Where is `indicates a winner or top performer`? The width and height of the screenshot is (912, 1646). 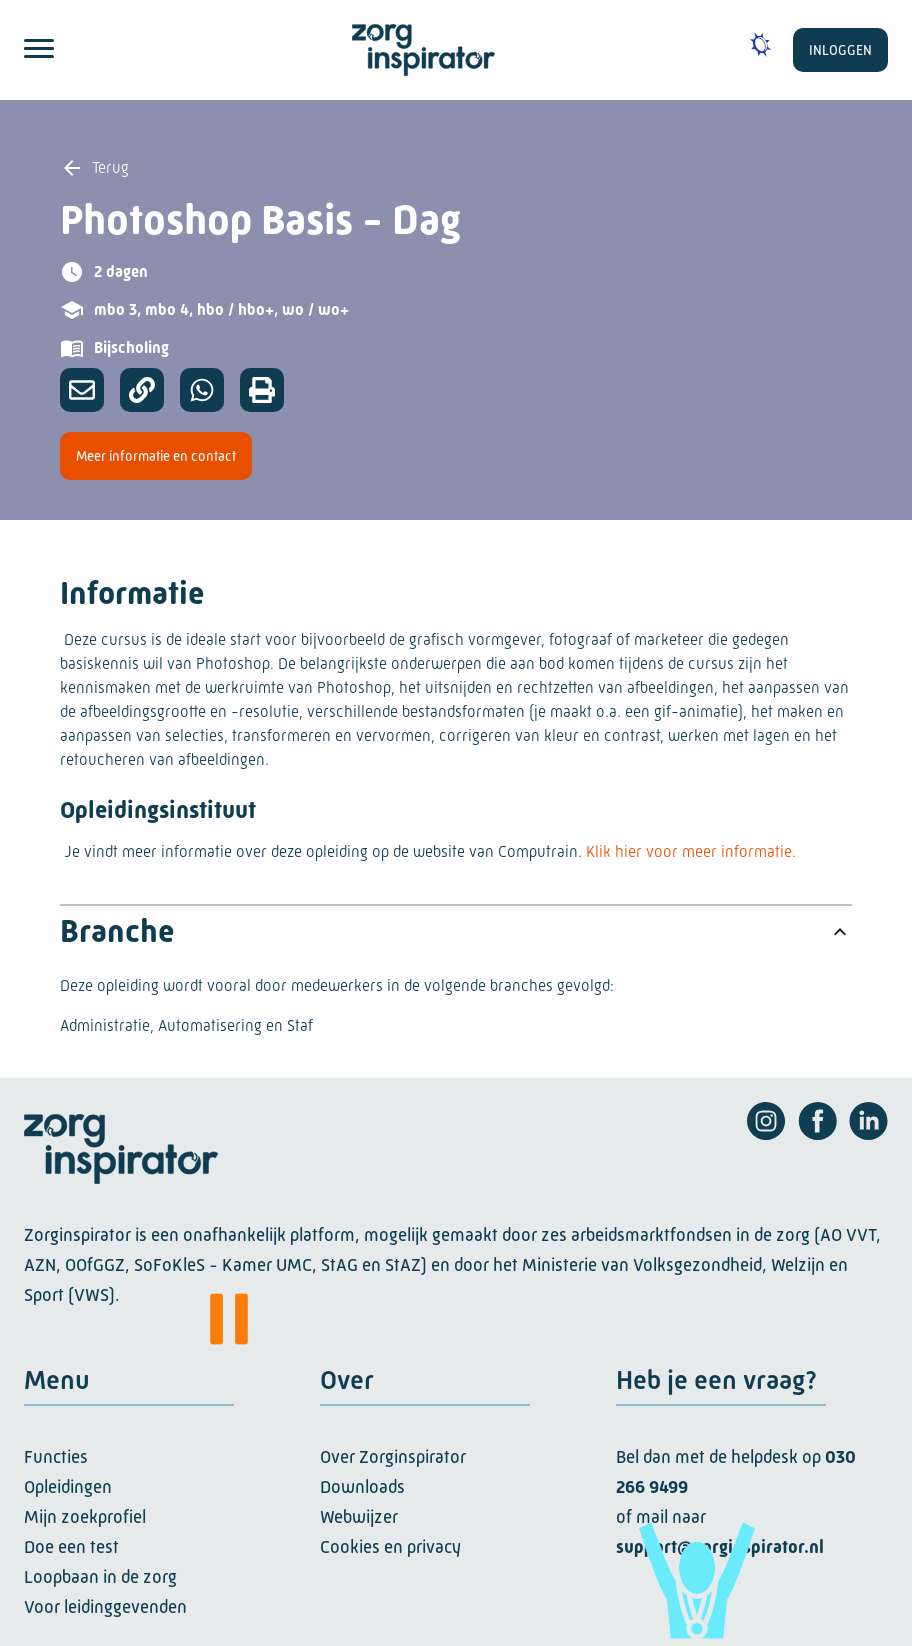
indicates a winner or top performer is located at coordinates (697, 1580).